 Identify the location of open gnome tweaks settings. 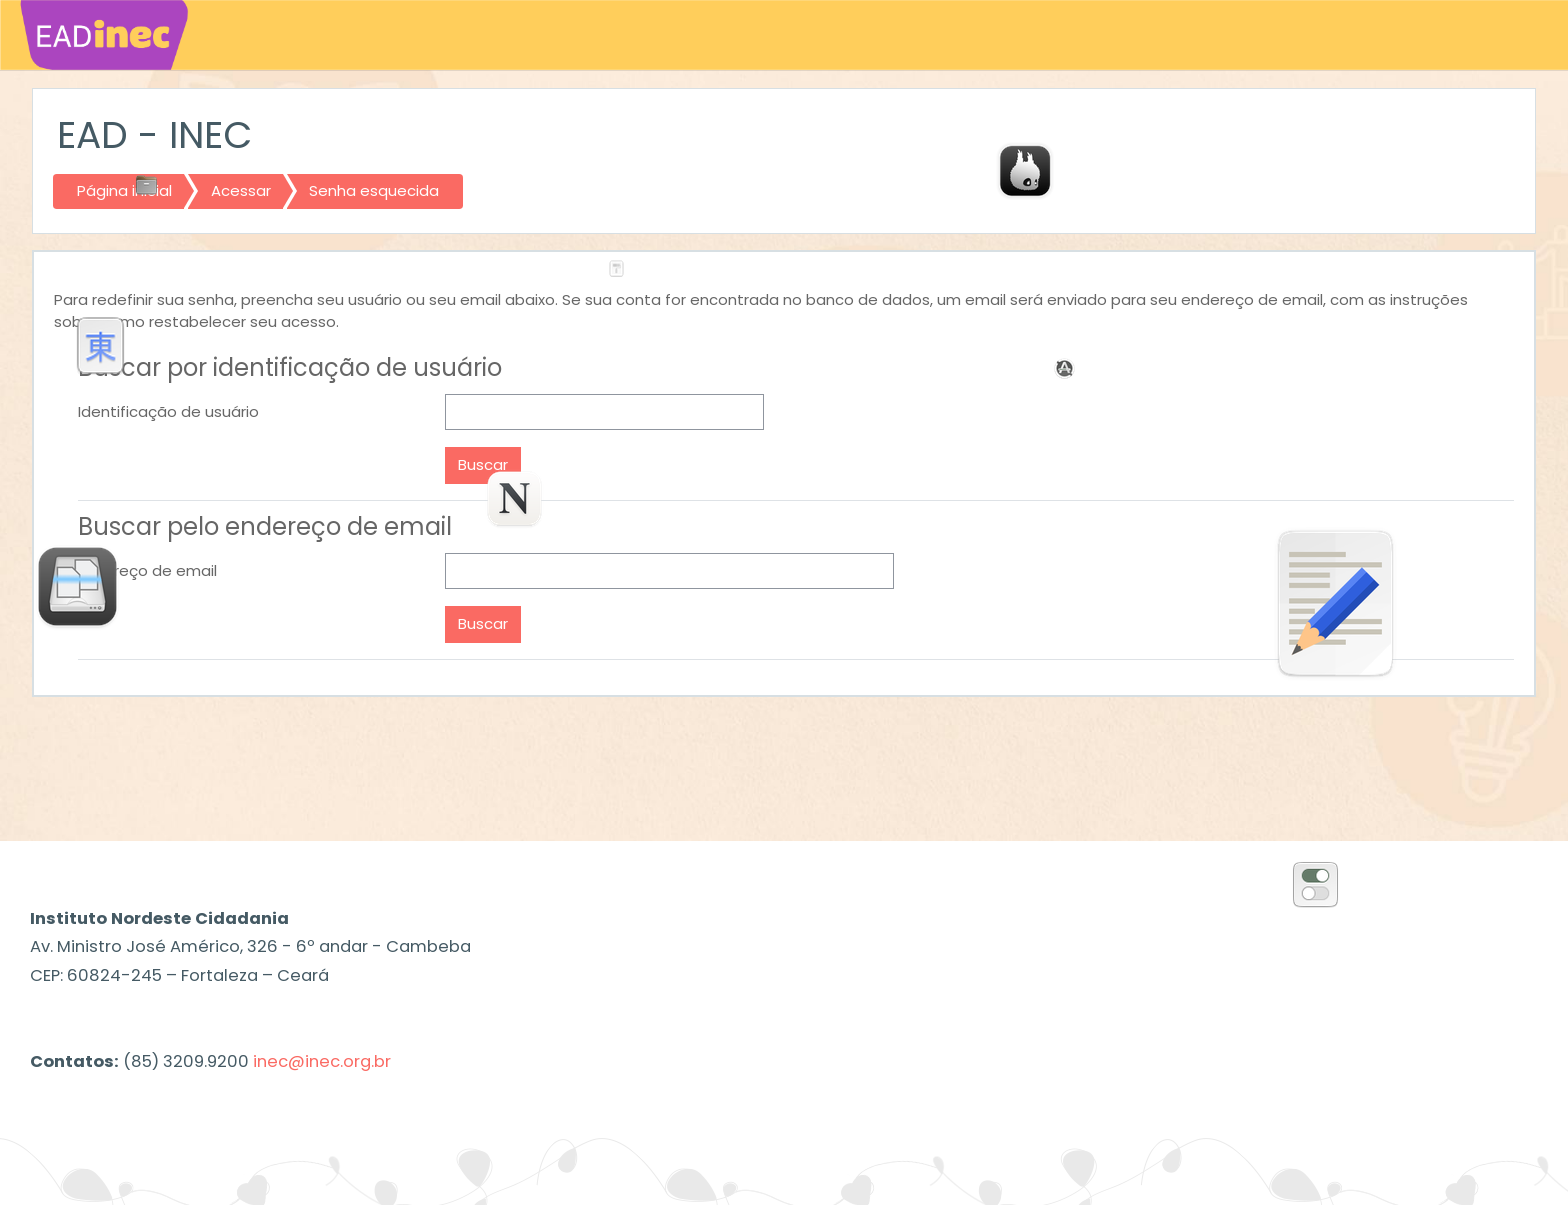
(1315, 884).